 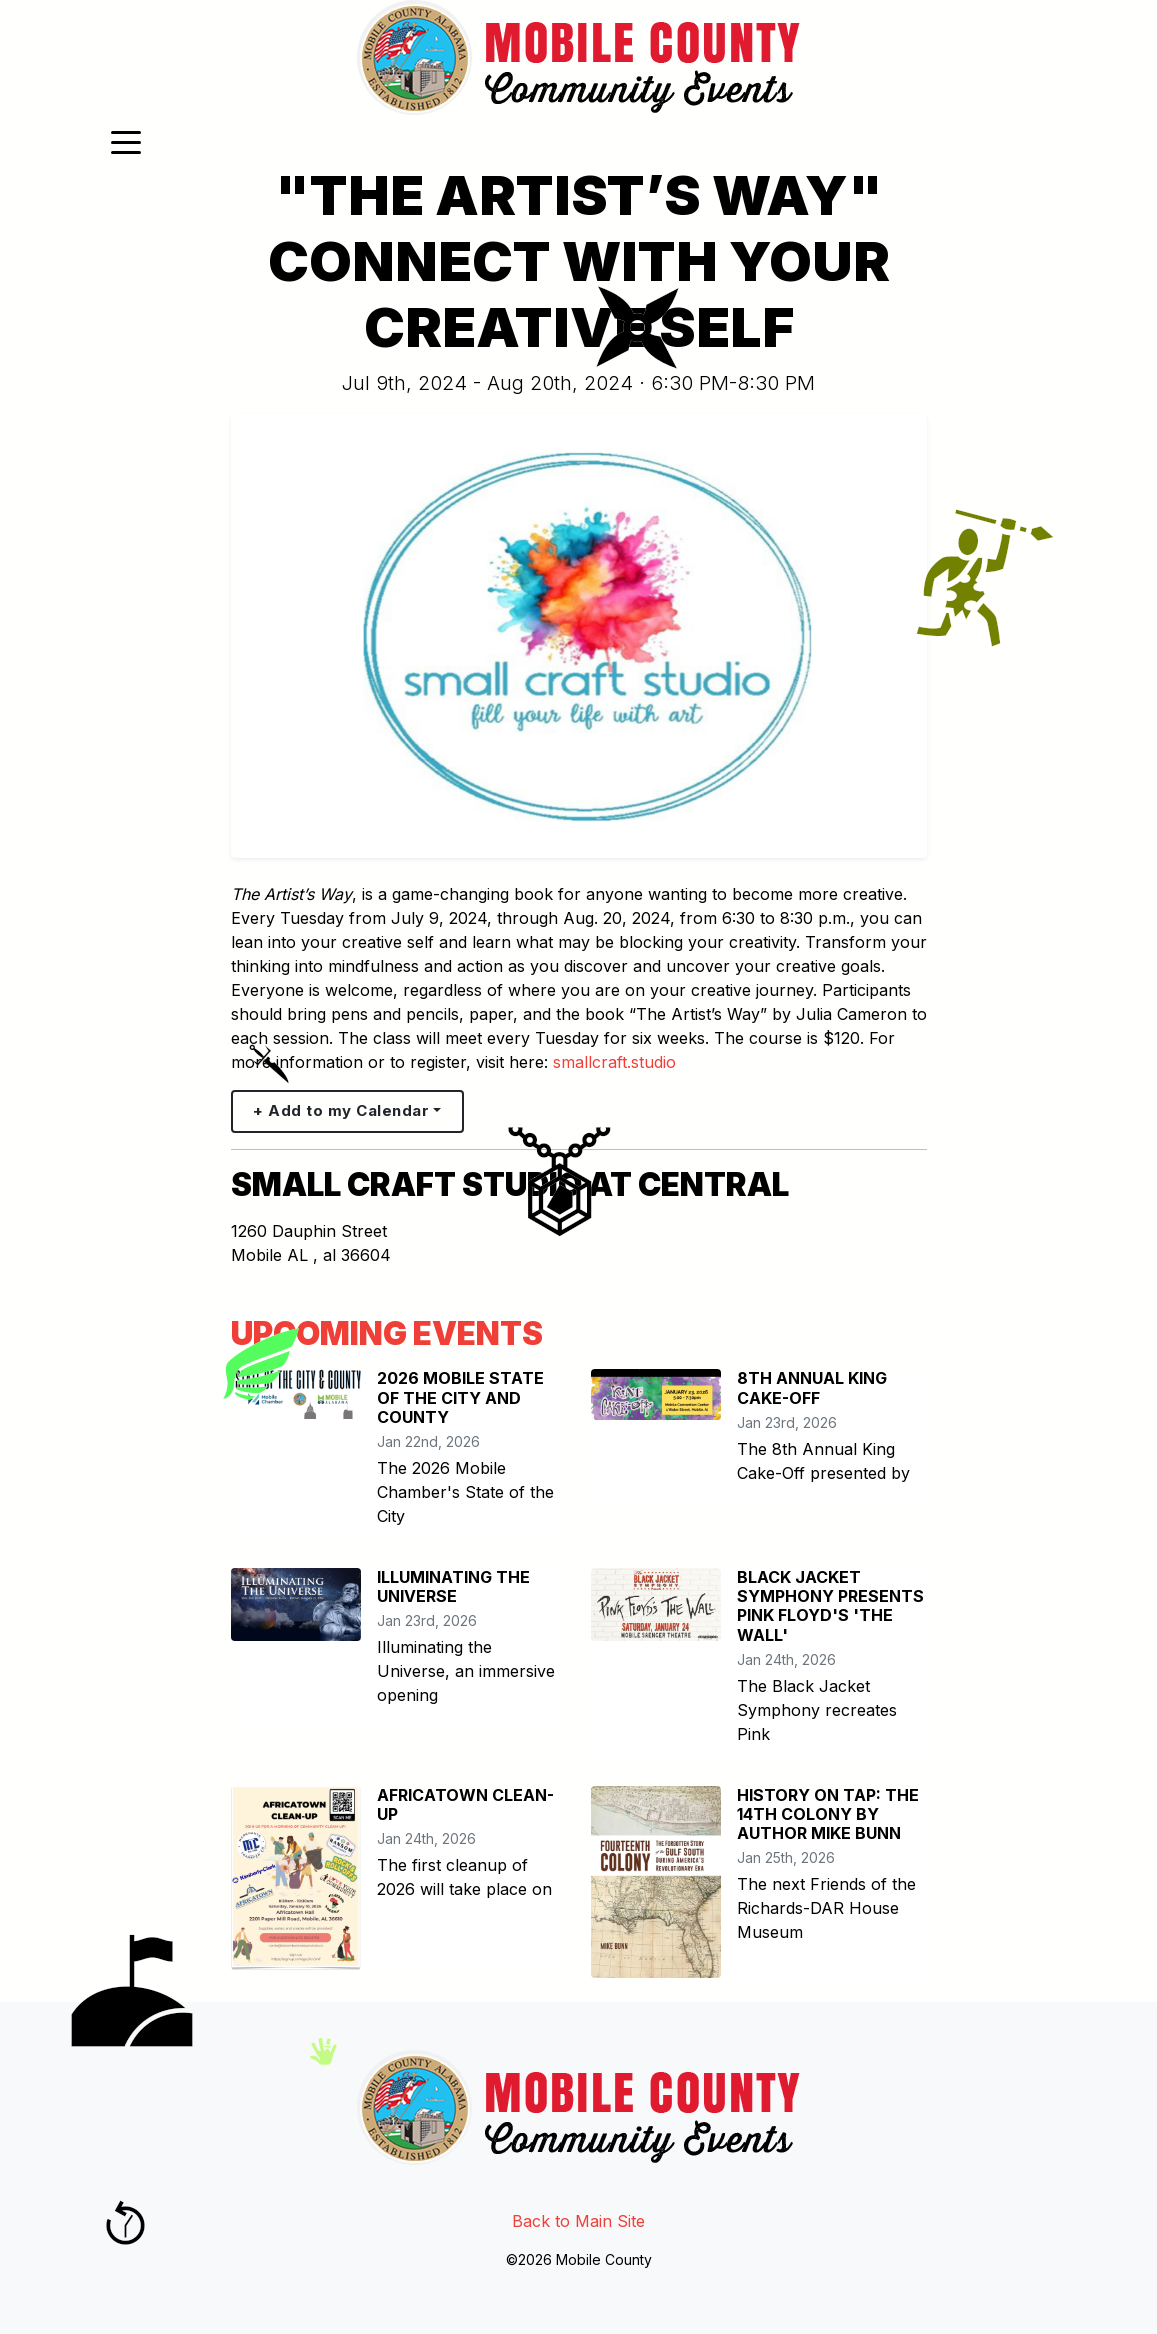 I want to click on view or manage jewelry inventory, so click(x=323, y=2051).